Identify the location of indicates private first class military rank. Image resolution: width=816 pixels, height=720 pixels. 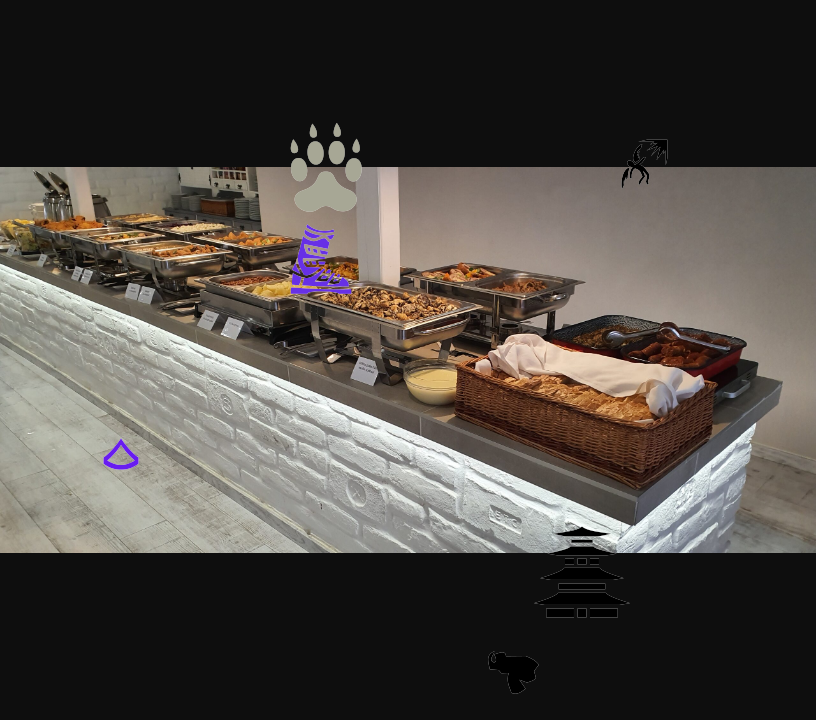
(121, 454).